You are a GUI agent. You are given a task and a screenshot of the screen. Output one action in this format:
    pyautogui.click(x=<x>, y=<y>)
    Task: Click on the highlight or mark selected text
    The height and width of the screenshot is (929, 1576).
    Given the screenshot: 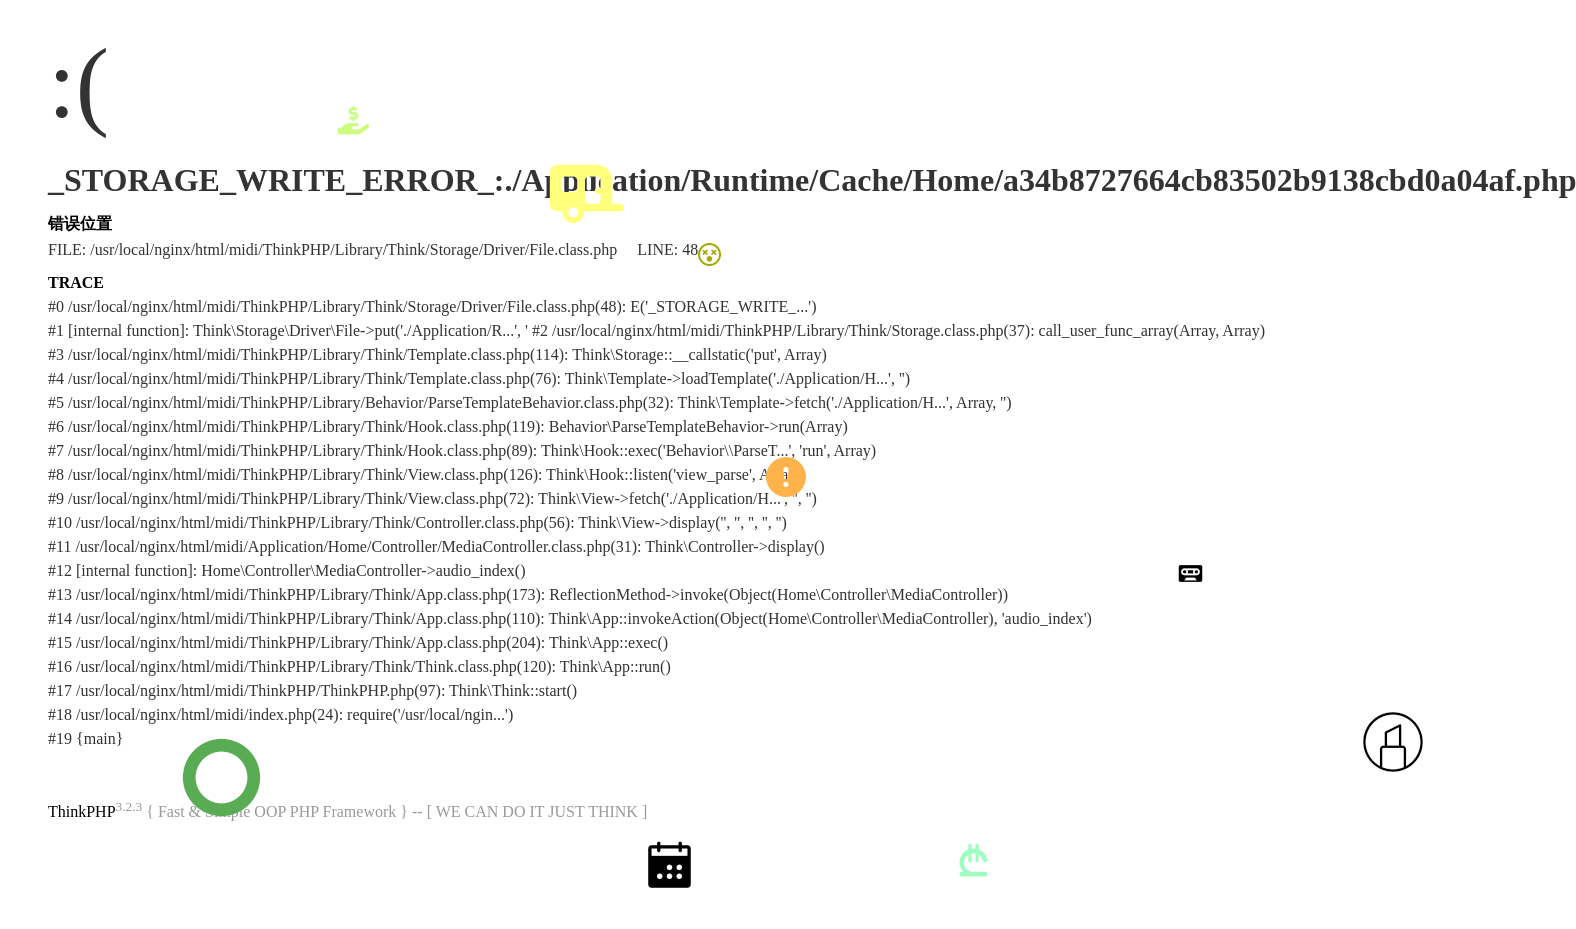 What is the action you would take?
    pyautogui.click(x=1393, y=742)
    